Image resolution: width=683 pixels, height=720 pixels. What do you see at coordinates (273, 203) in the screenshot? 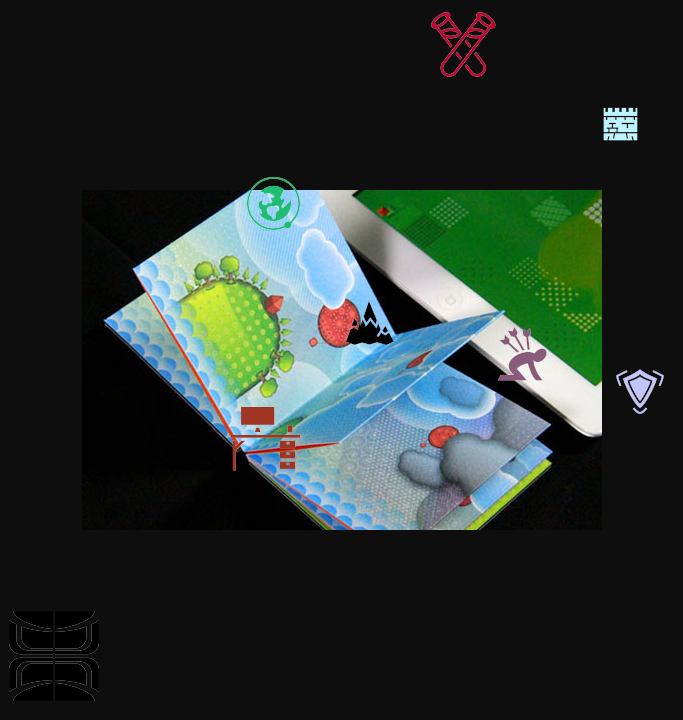
I see `view orbital or satellite tracking` at bounding box center [273, 203].